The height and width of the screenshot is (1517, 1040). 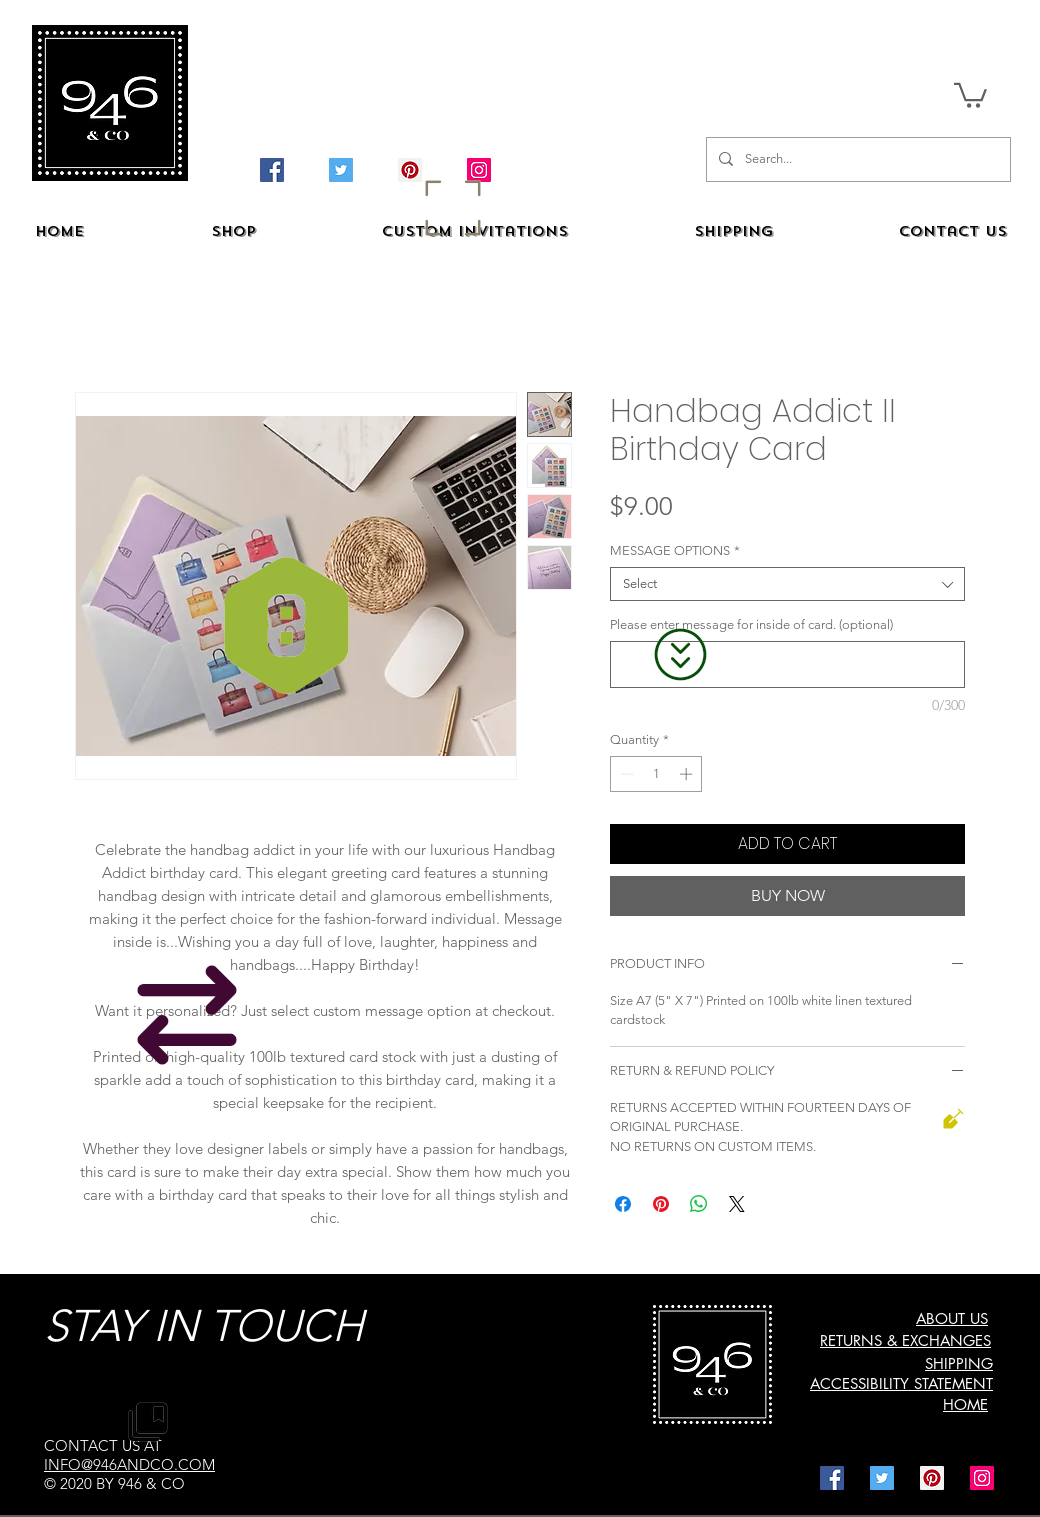 What do you see at coordinates (953, 1119) in the screenshot?
I see `gardening or landscaping tools` at bounding box center [953, 1119].